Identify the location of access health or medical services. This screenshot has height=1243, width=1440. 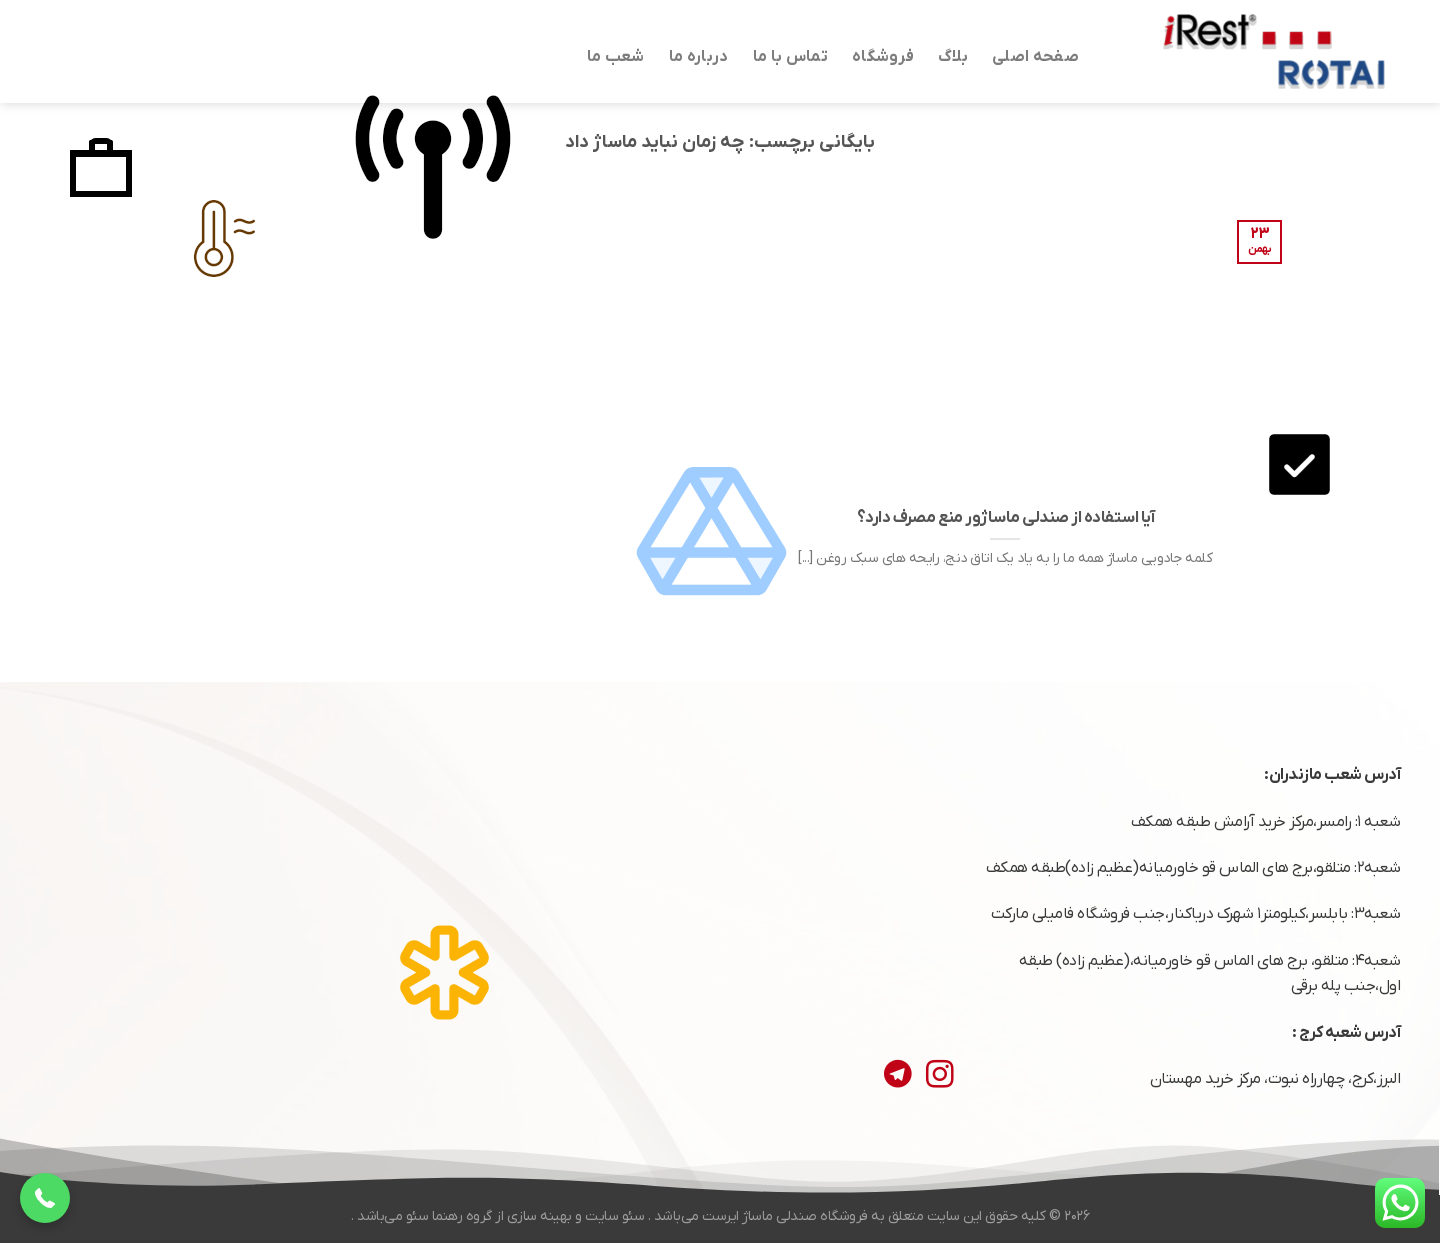
(444, 972).